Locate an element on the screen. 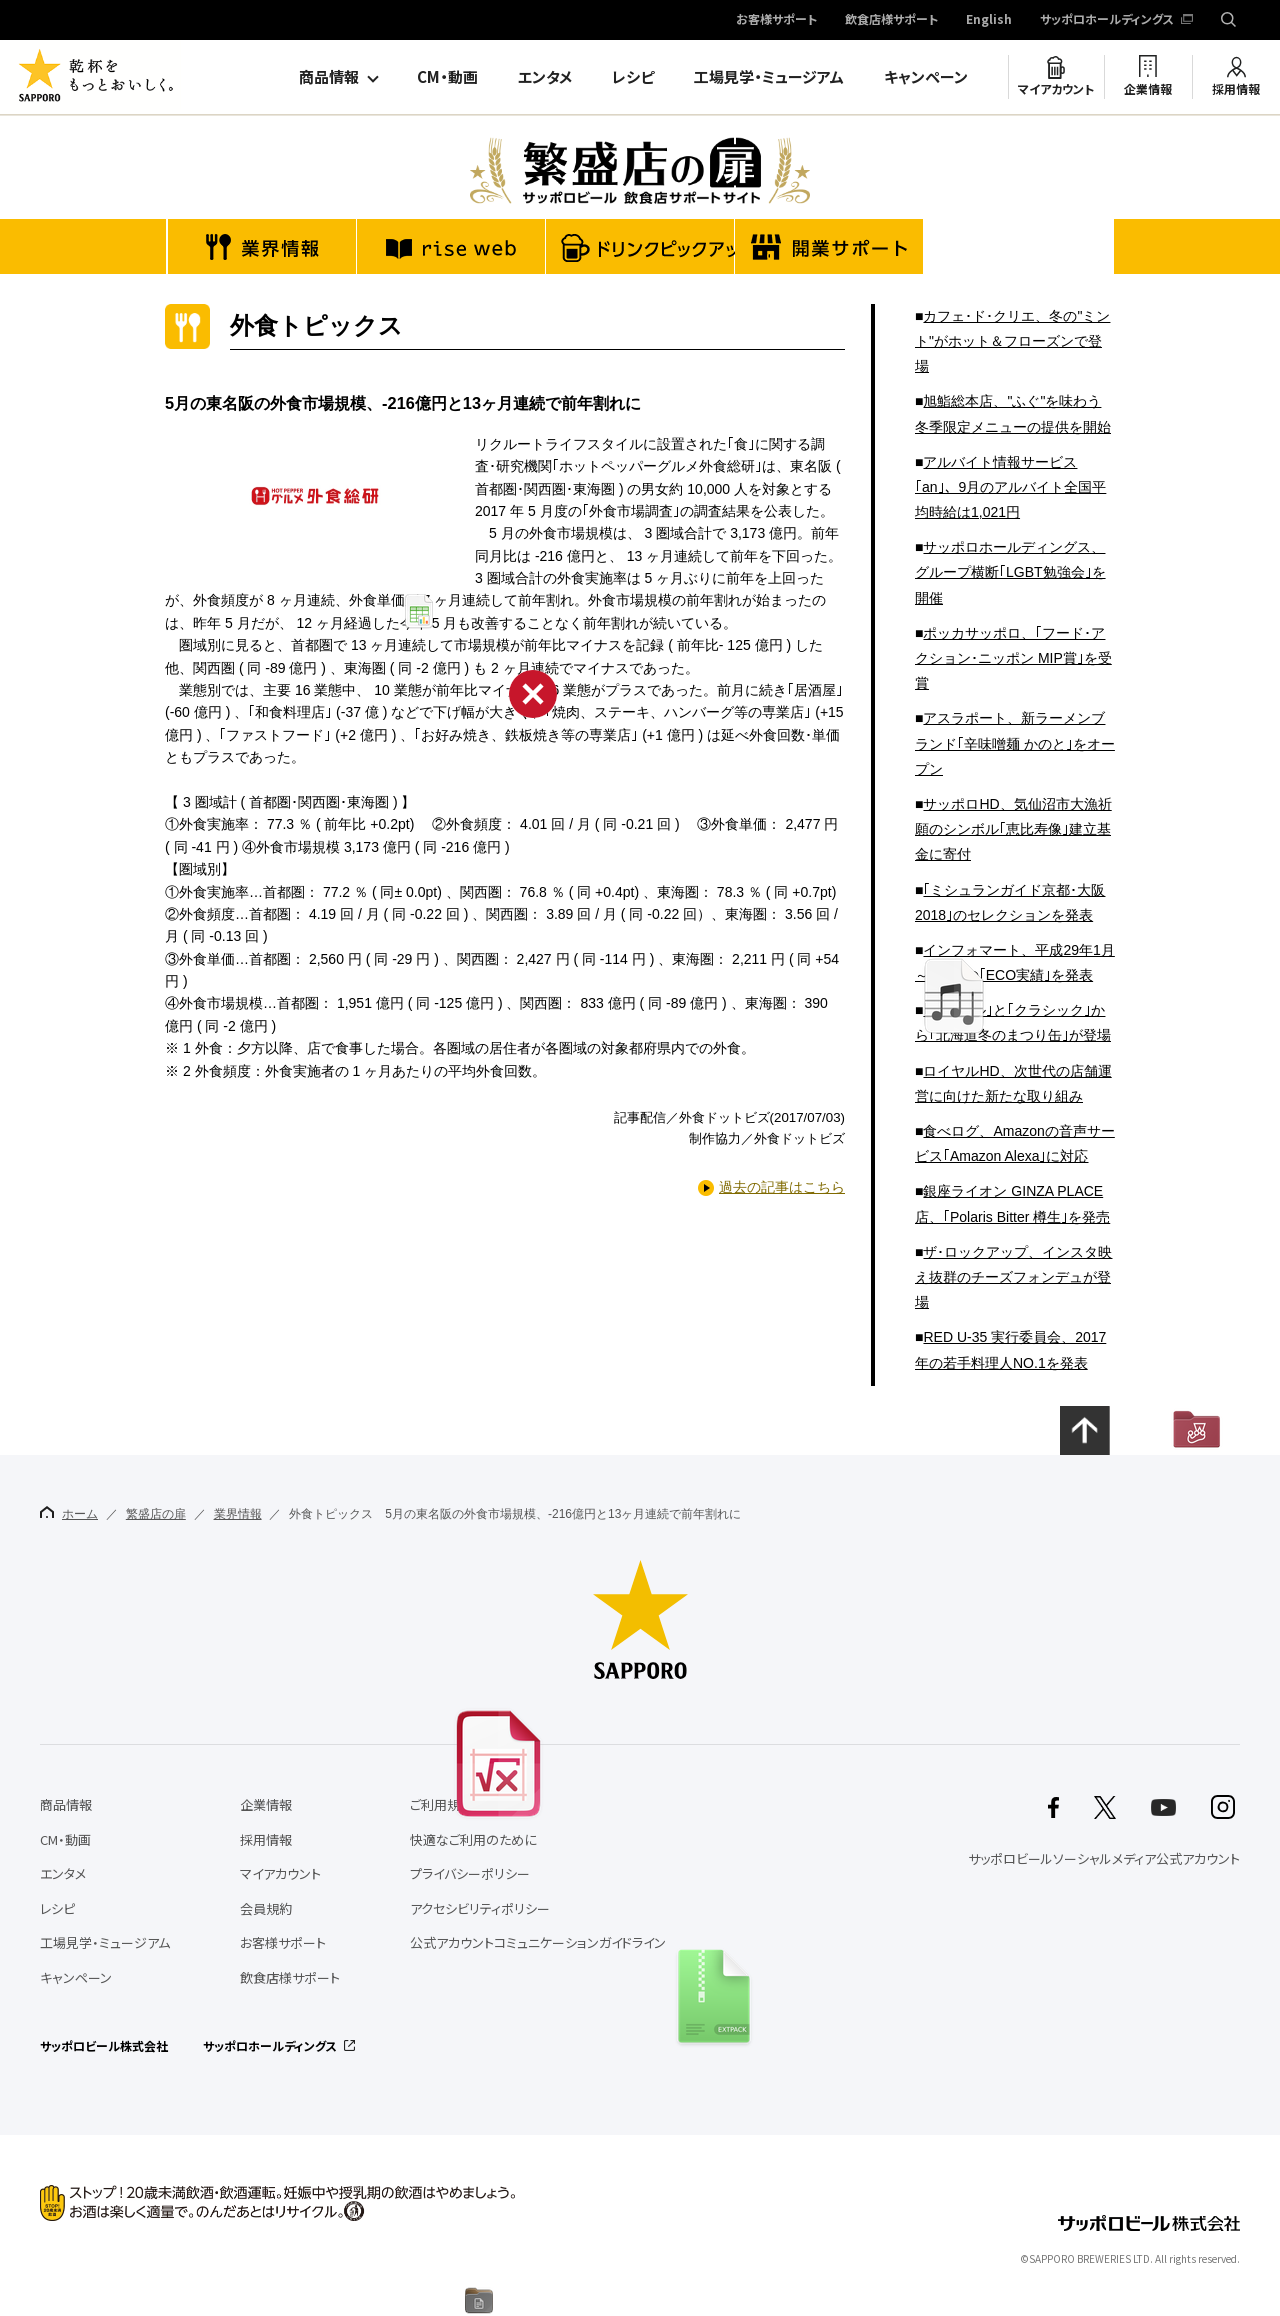 This screenshot has width=1280, height=2316. open a spreadsheet file is located at coordinates (419, 611).